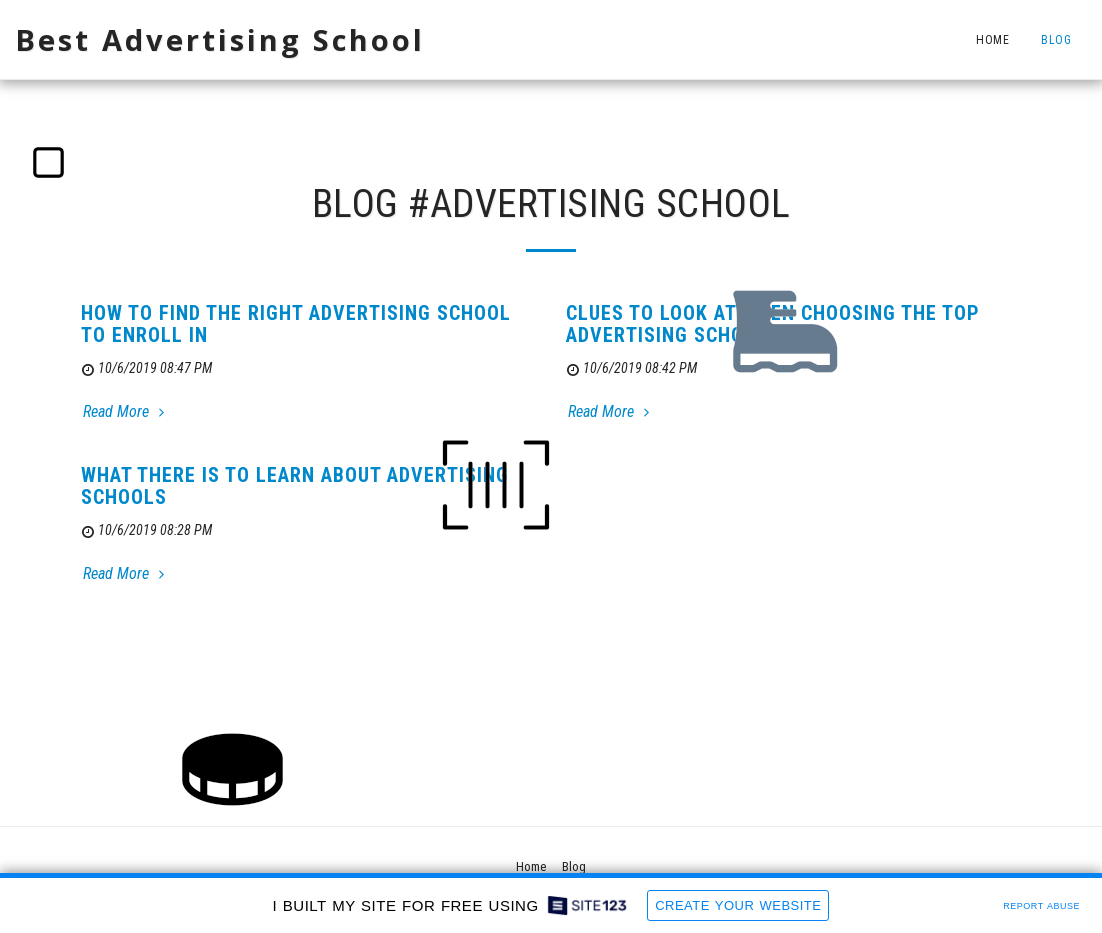 The image size is (1102, 933). What do you see at coordinates (48, 162) in the screenshot?
I see `stop media playback` at bounding box center [48, 162].